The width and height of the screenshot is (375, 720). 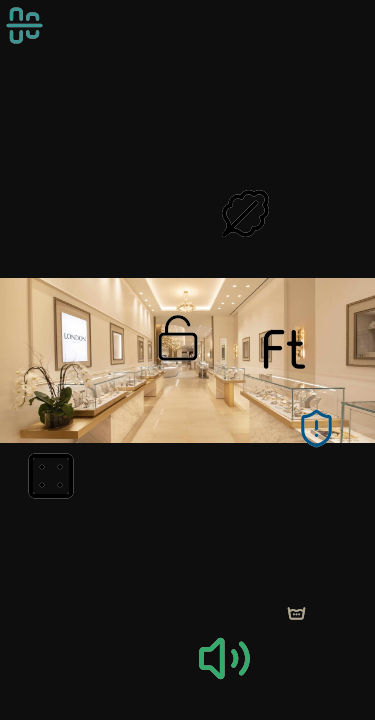 I want to click on indicates hungarian forint currency, so click(x=284, y=350).